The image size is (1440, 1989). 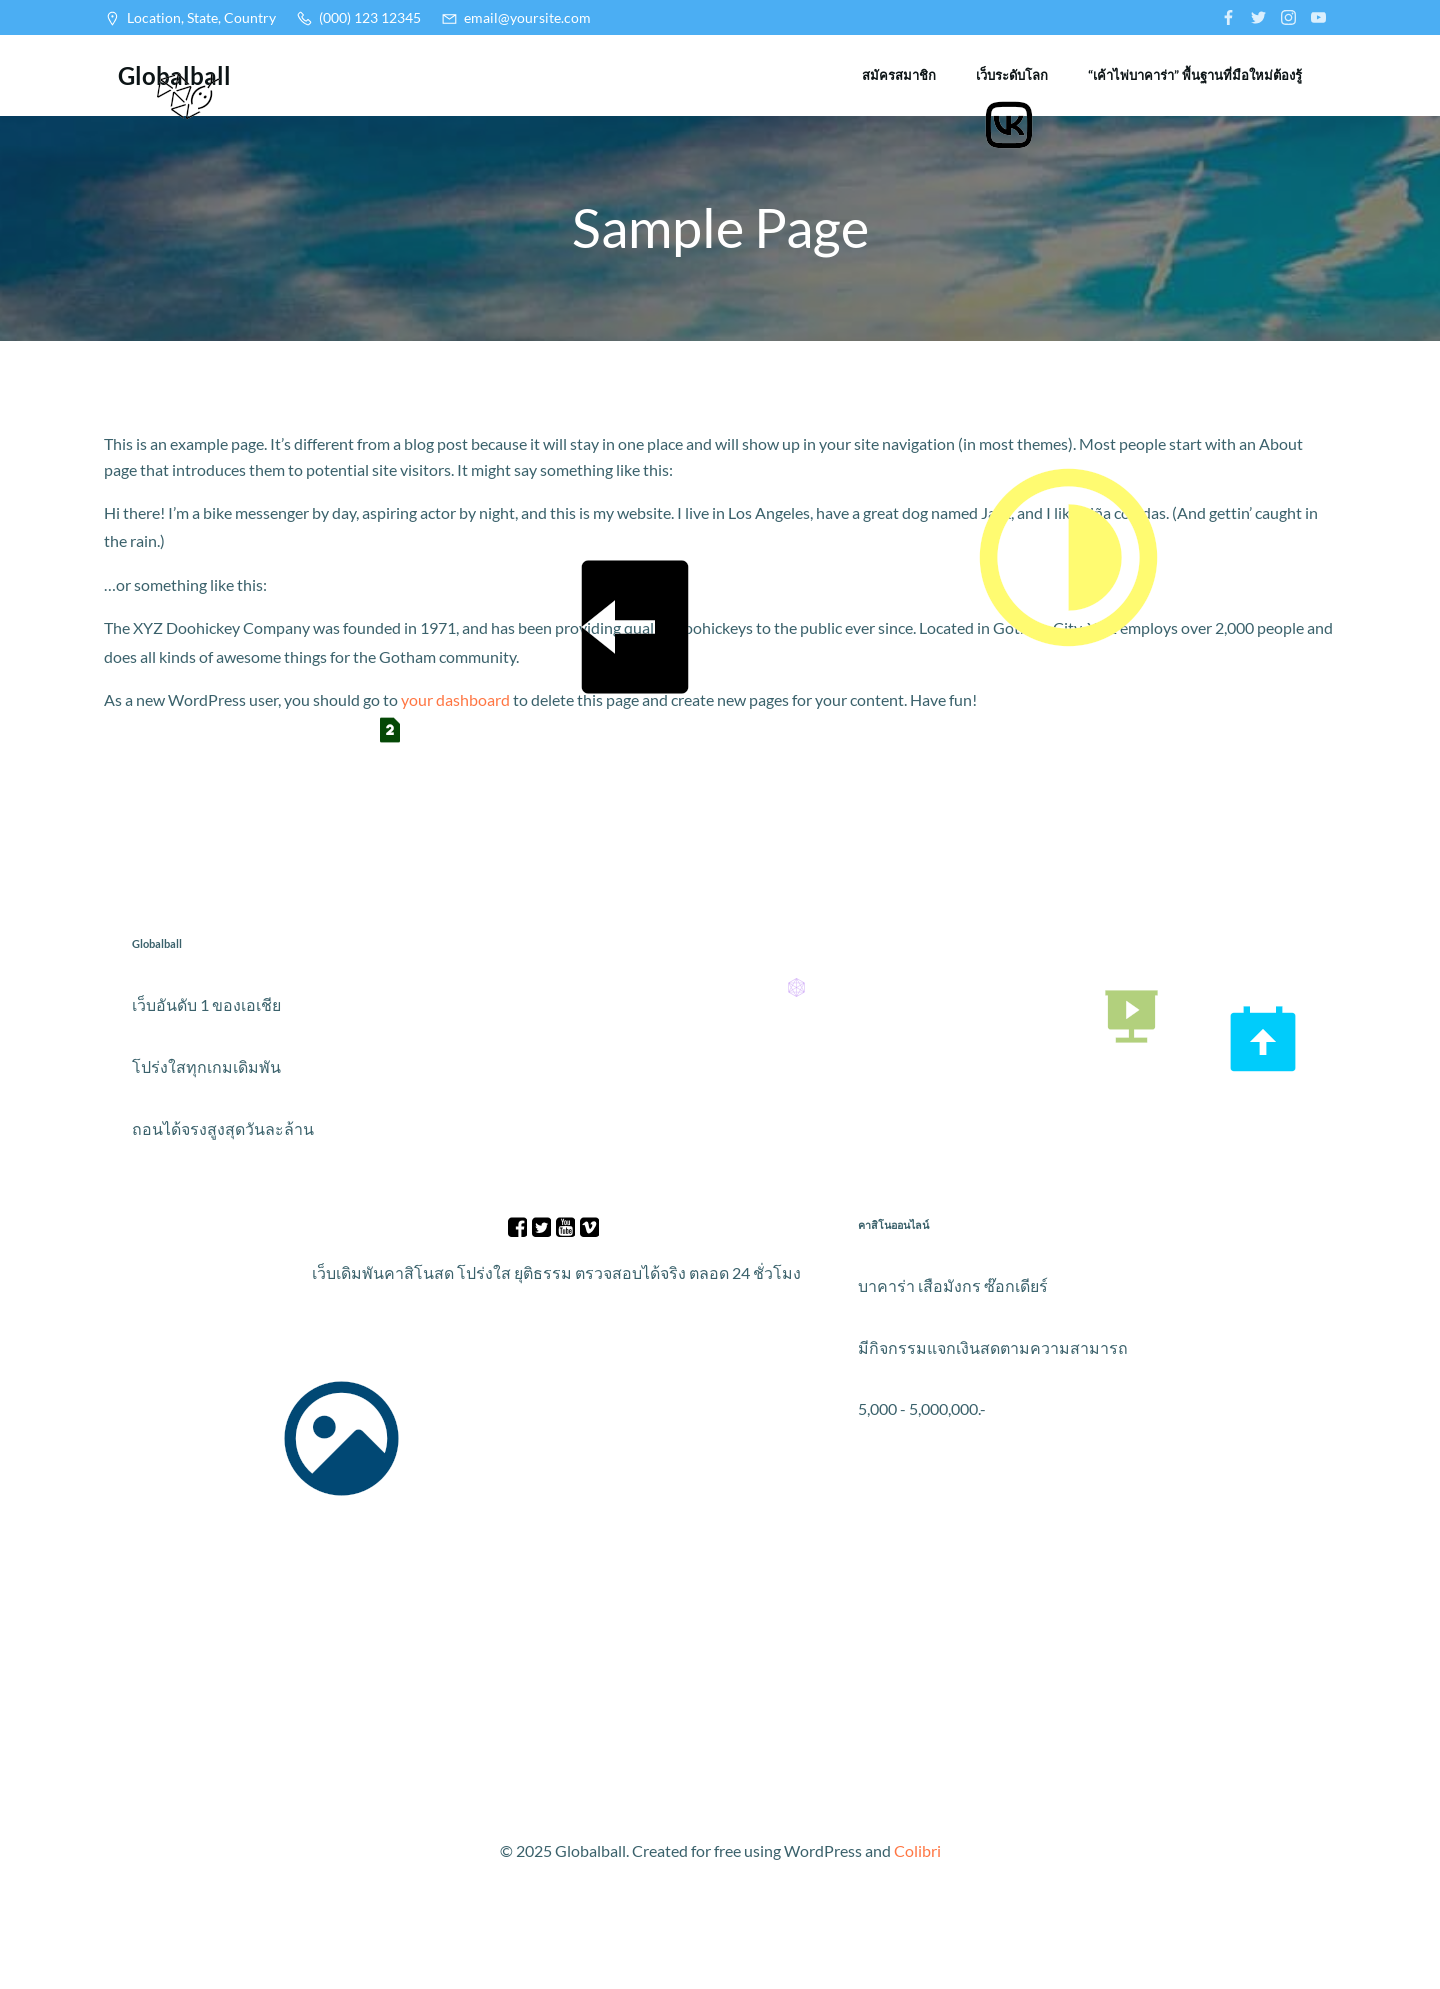 What do you see at coordinates (1009, 125) in the screenshot?
I see `open VKontakte app` at bounding box center [1009, 125].